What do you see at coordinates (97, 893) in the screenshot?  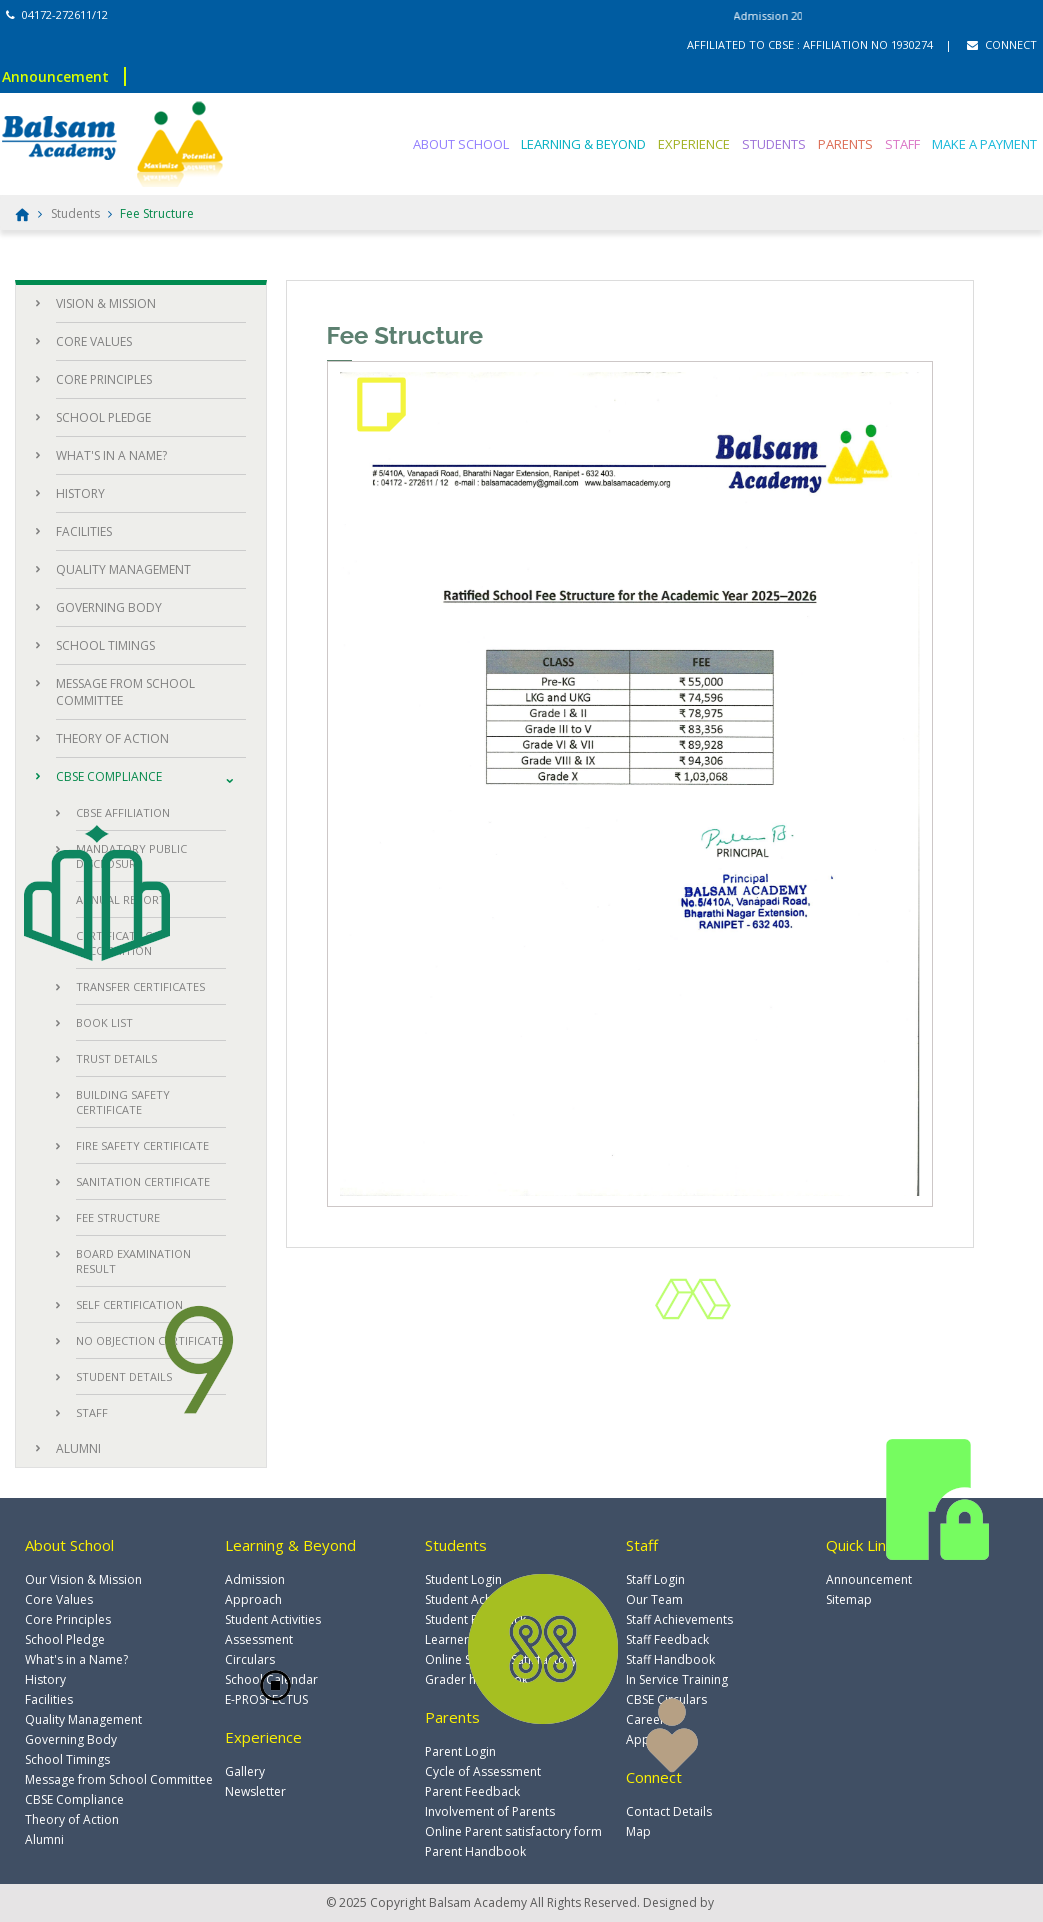 I see `backbone.js framework logo` at bounding box center [97, 893].